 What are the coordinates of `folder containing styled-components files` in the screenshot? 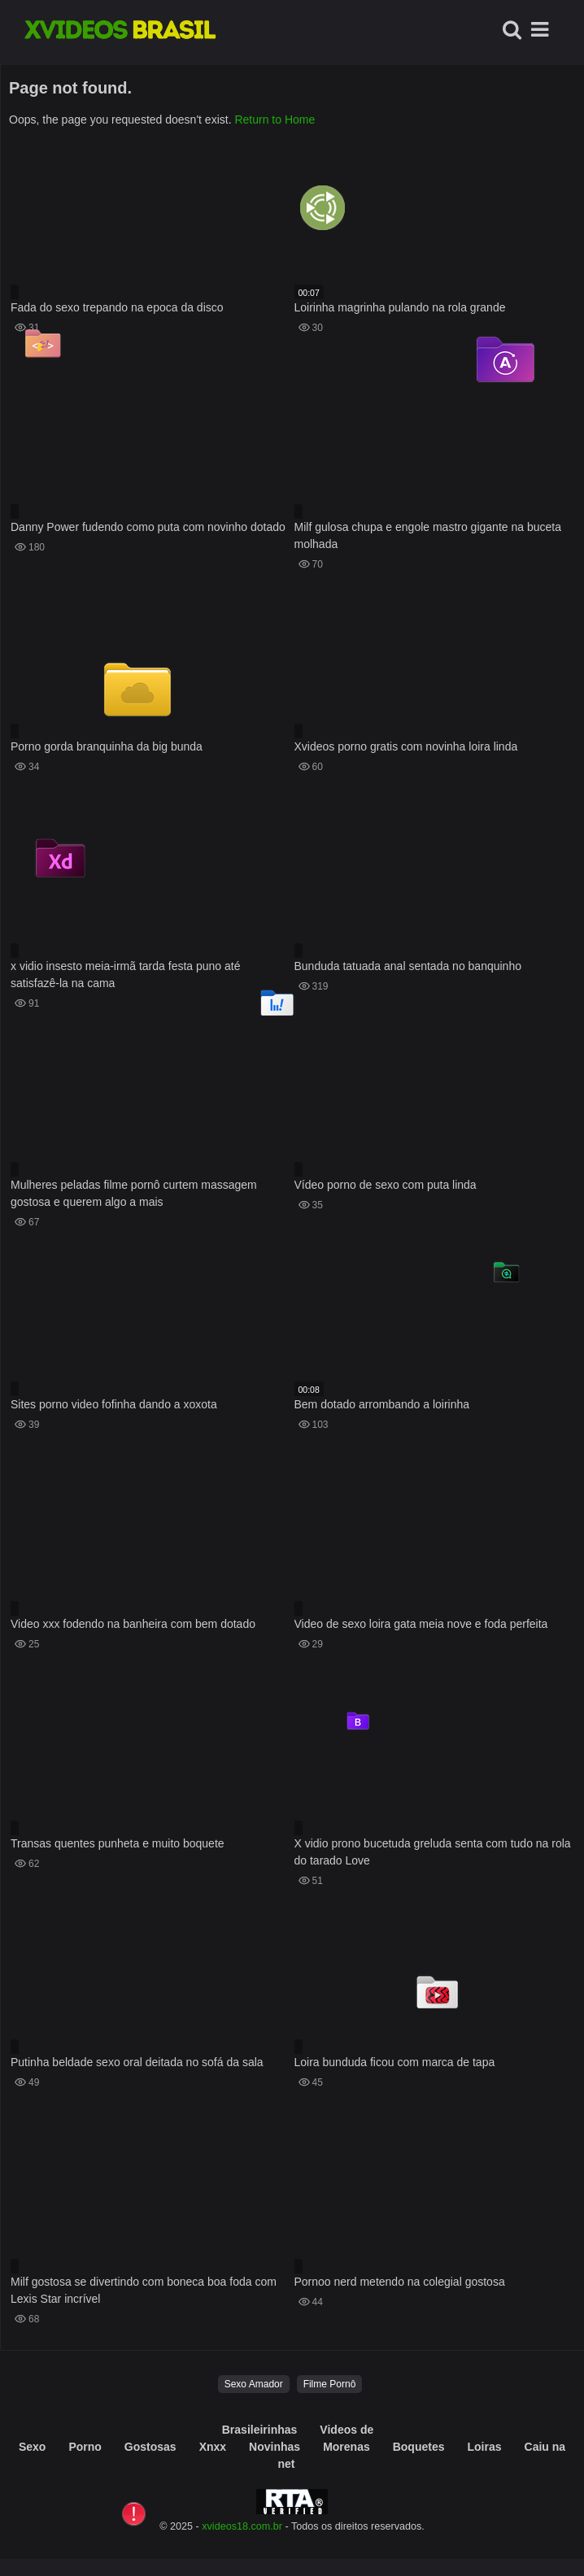 It's located at (42, 344).